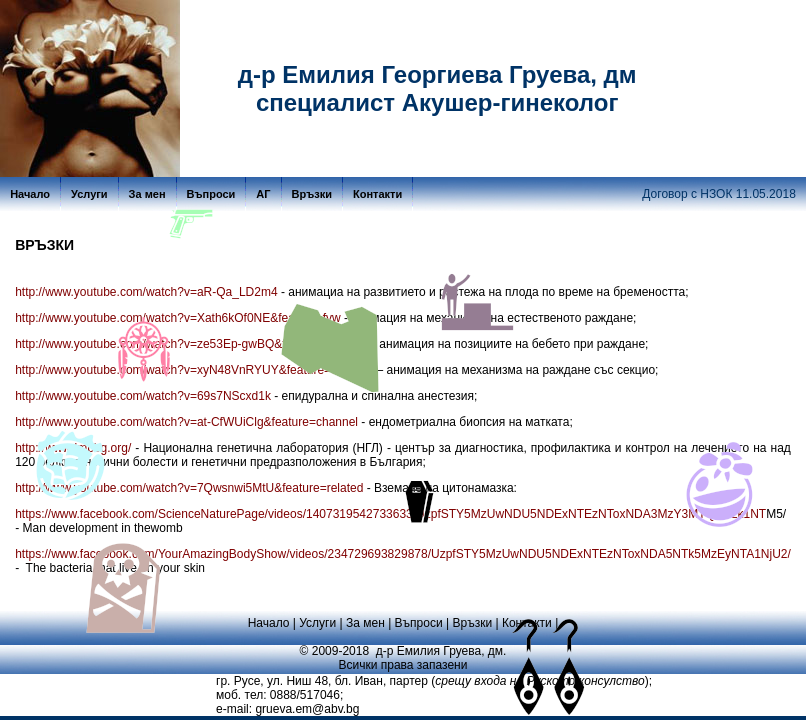 This screenshot has height=720, width=806. What do you see at coordinates (330, 348) in the screenshot?
I see `select Libya on the map` at bounding box center [330, 348].